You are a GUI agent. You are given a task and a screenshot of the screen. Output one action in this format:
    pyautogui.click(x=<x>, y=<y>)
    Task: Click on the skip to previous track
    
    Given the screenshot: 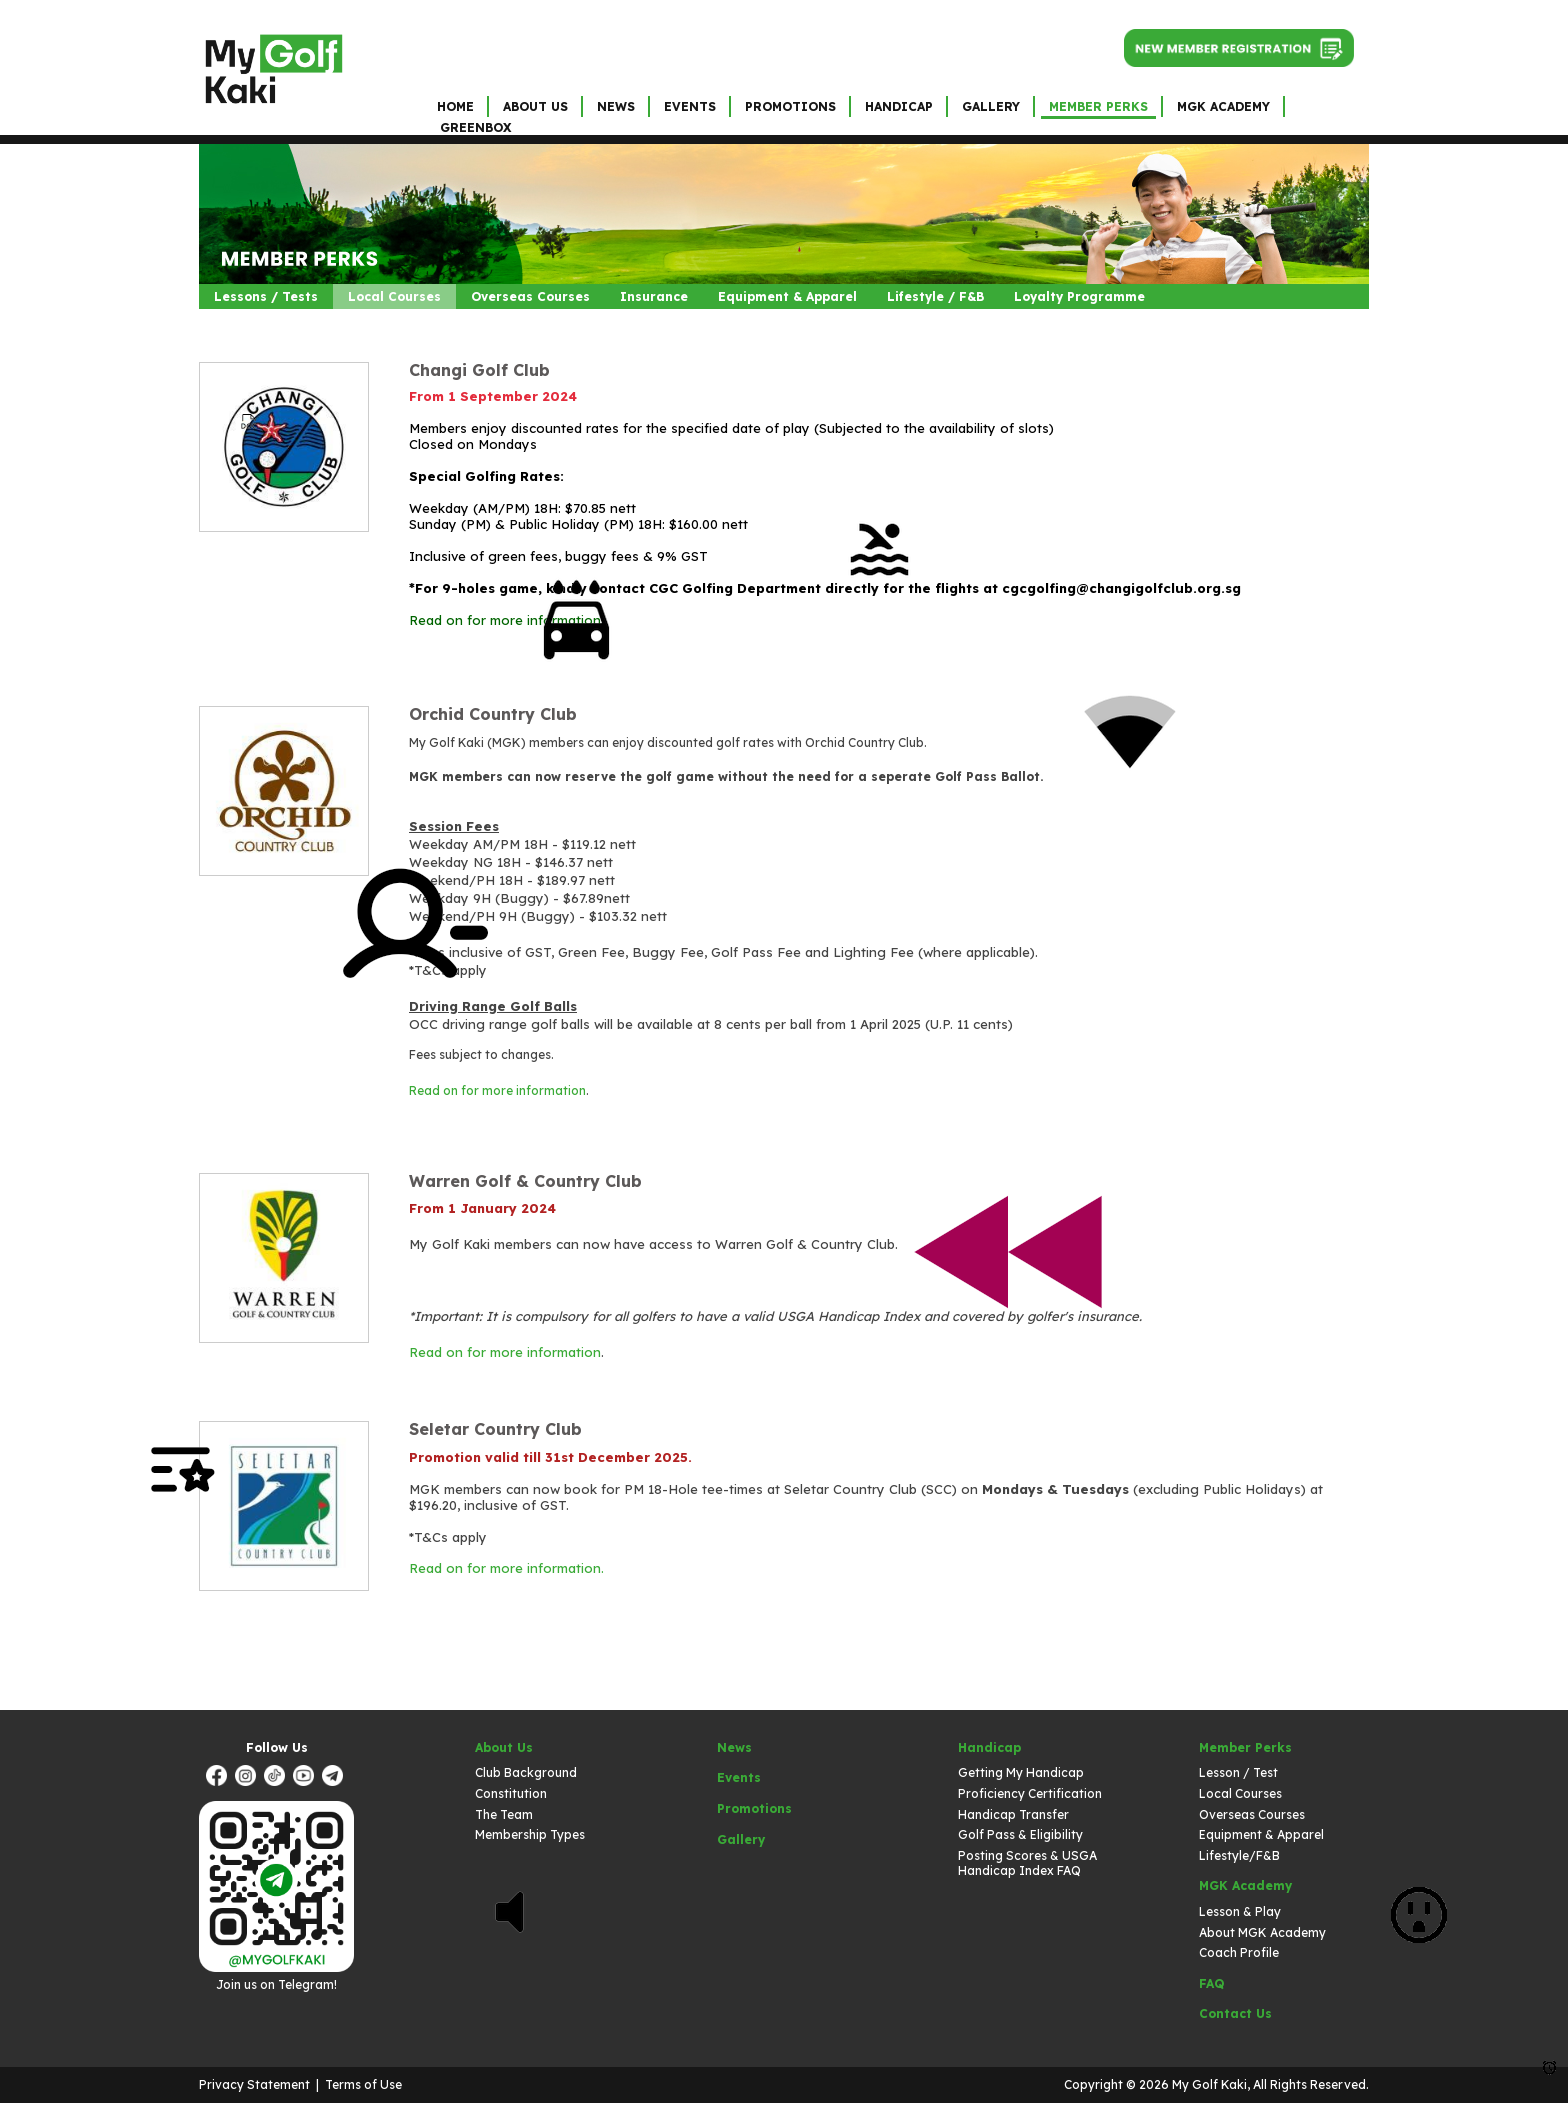 What is the action you would take?
    pyautogui.click(x=1008, y=1252)
    